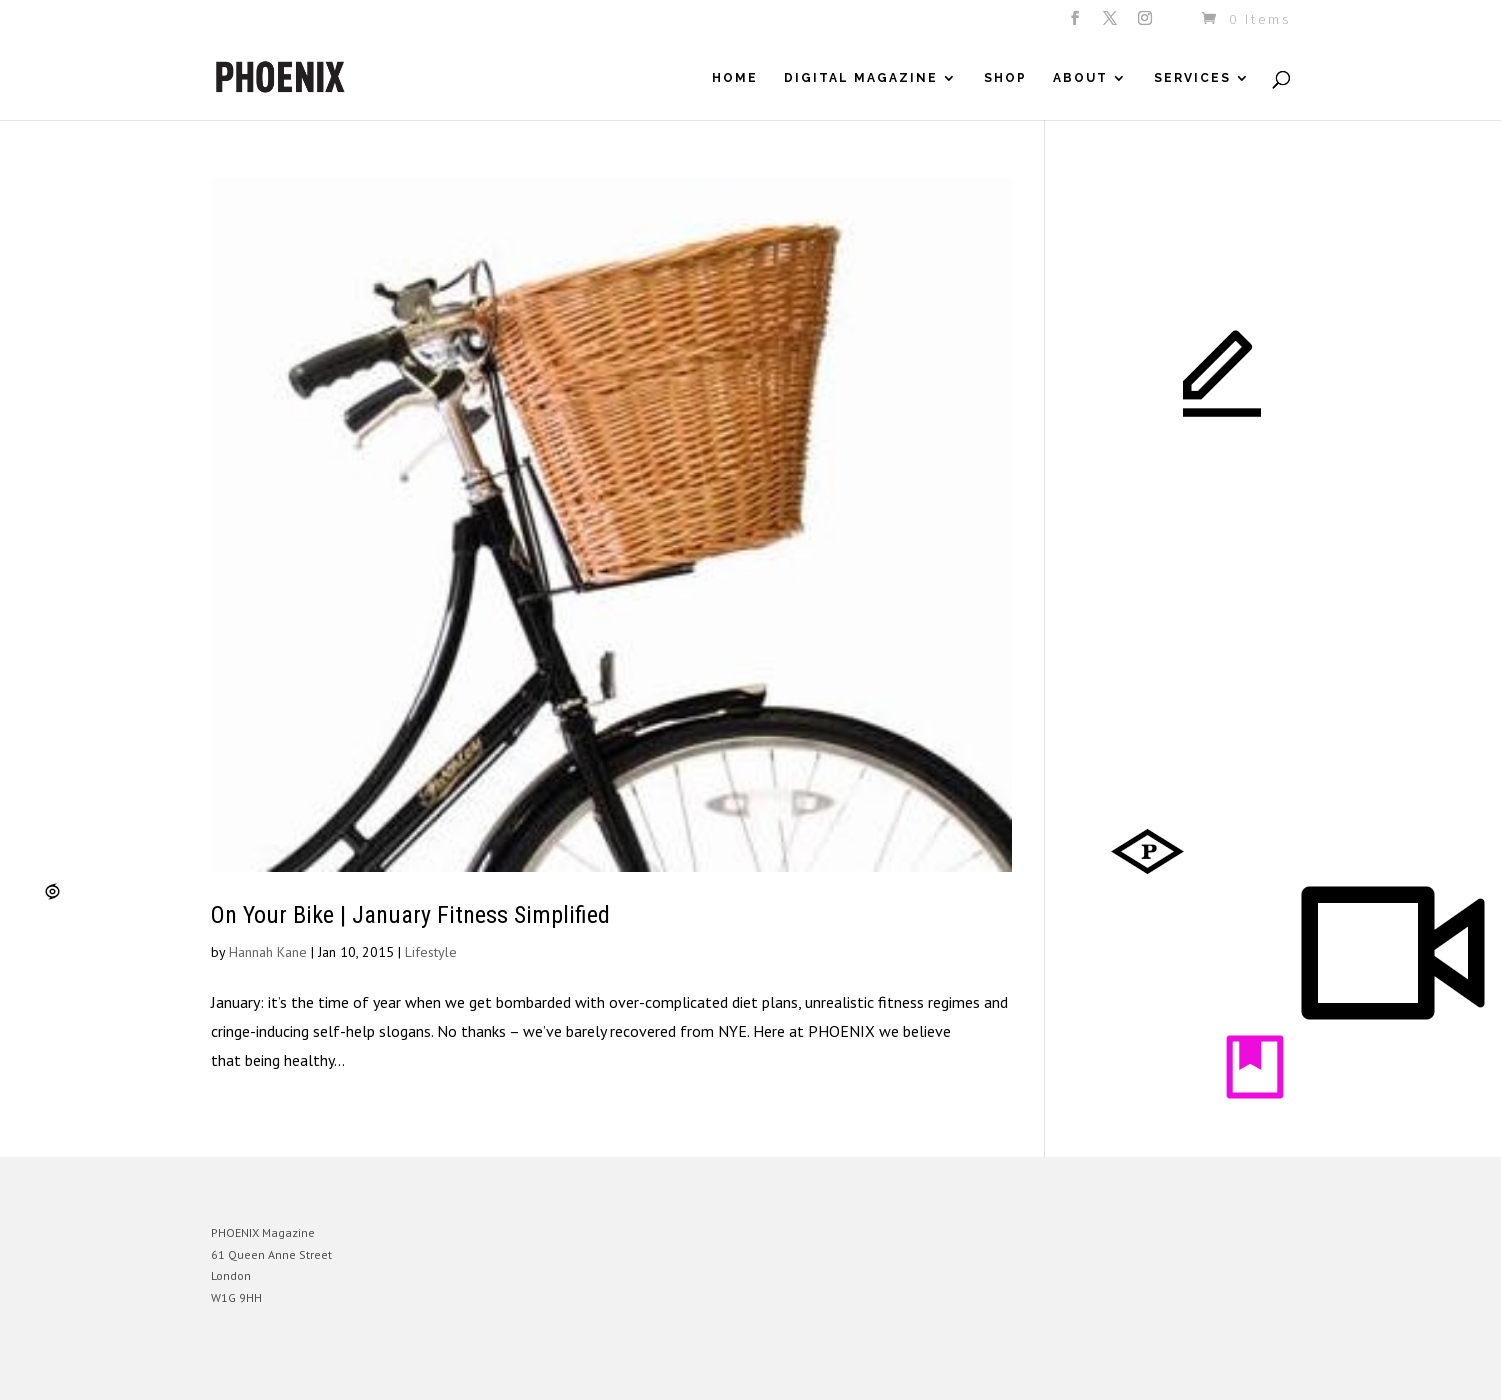  Describe the element at coordinates (1147, 851) in the screenshot. I see `powers brand logo` at that location.